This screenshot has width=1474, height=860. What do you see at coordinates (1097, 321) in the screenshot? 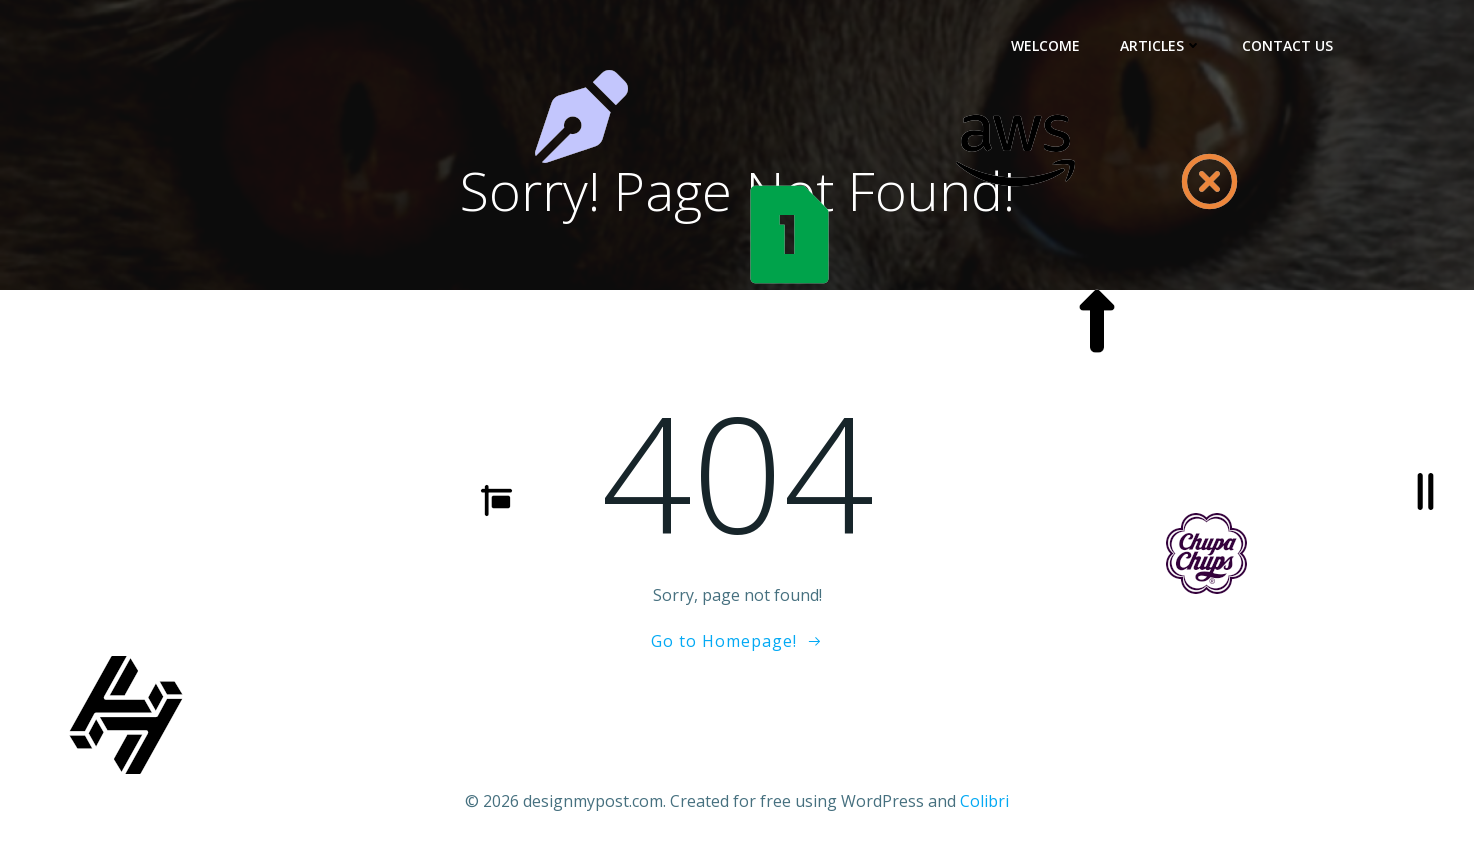
I see `scroll to top of page` at bounding box center [1097, 321].